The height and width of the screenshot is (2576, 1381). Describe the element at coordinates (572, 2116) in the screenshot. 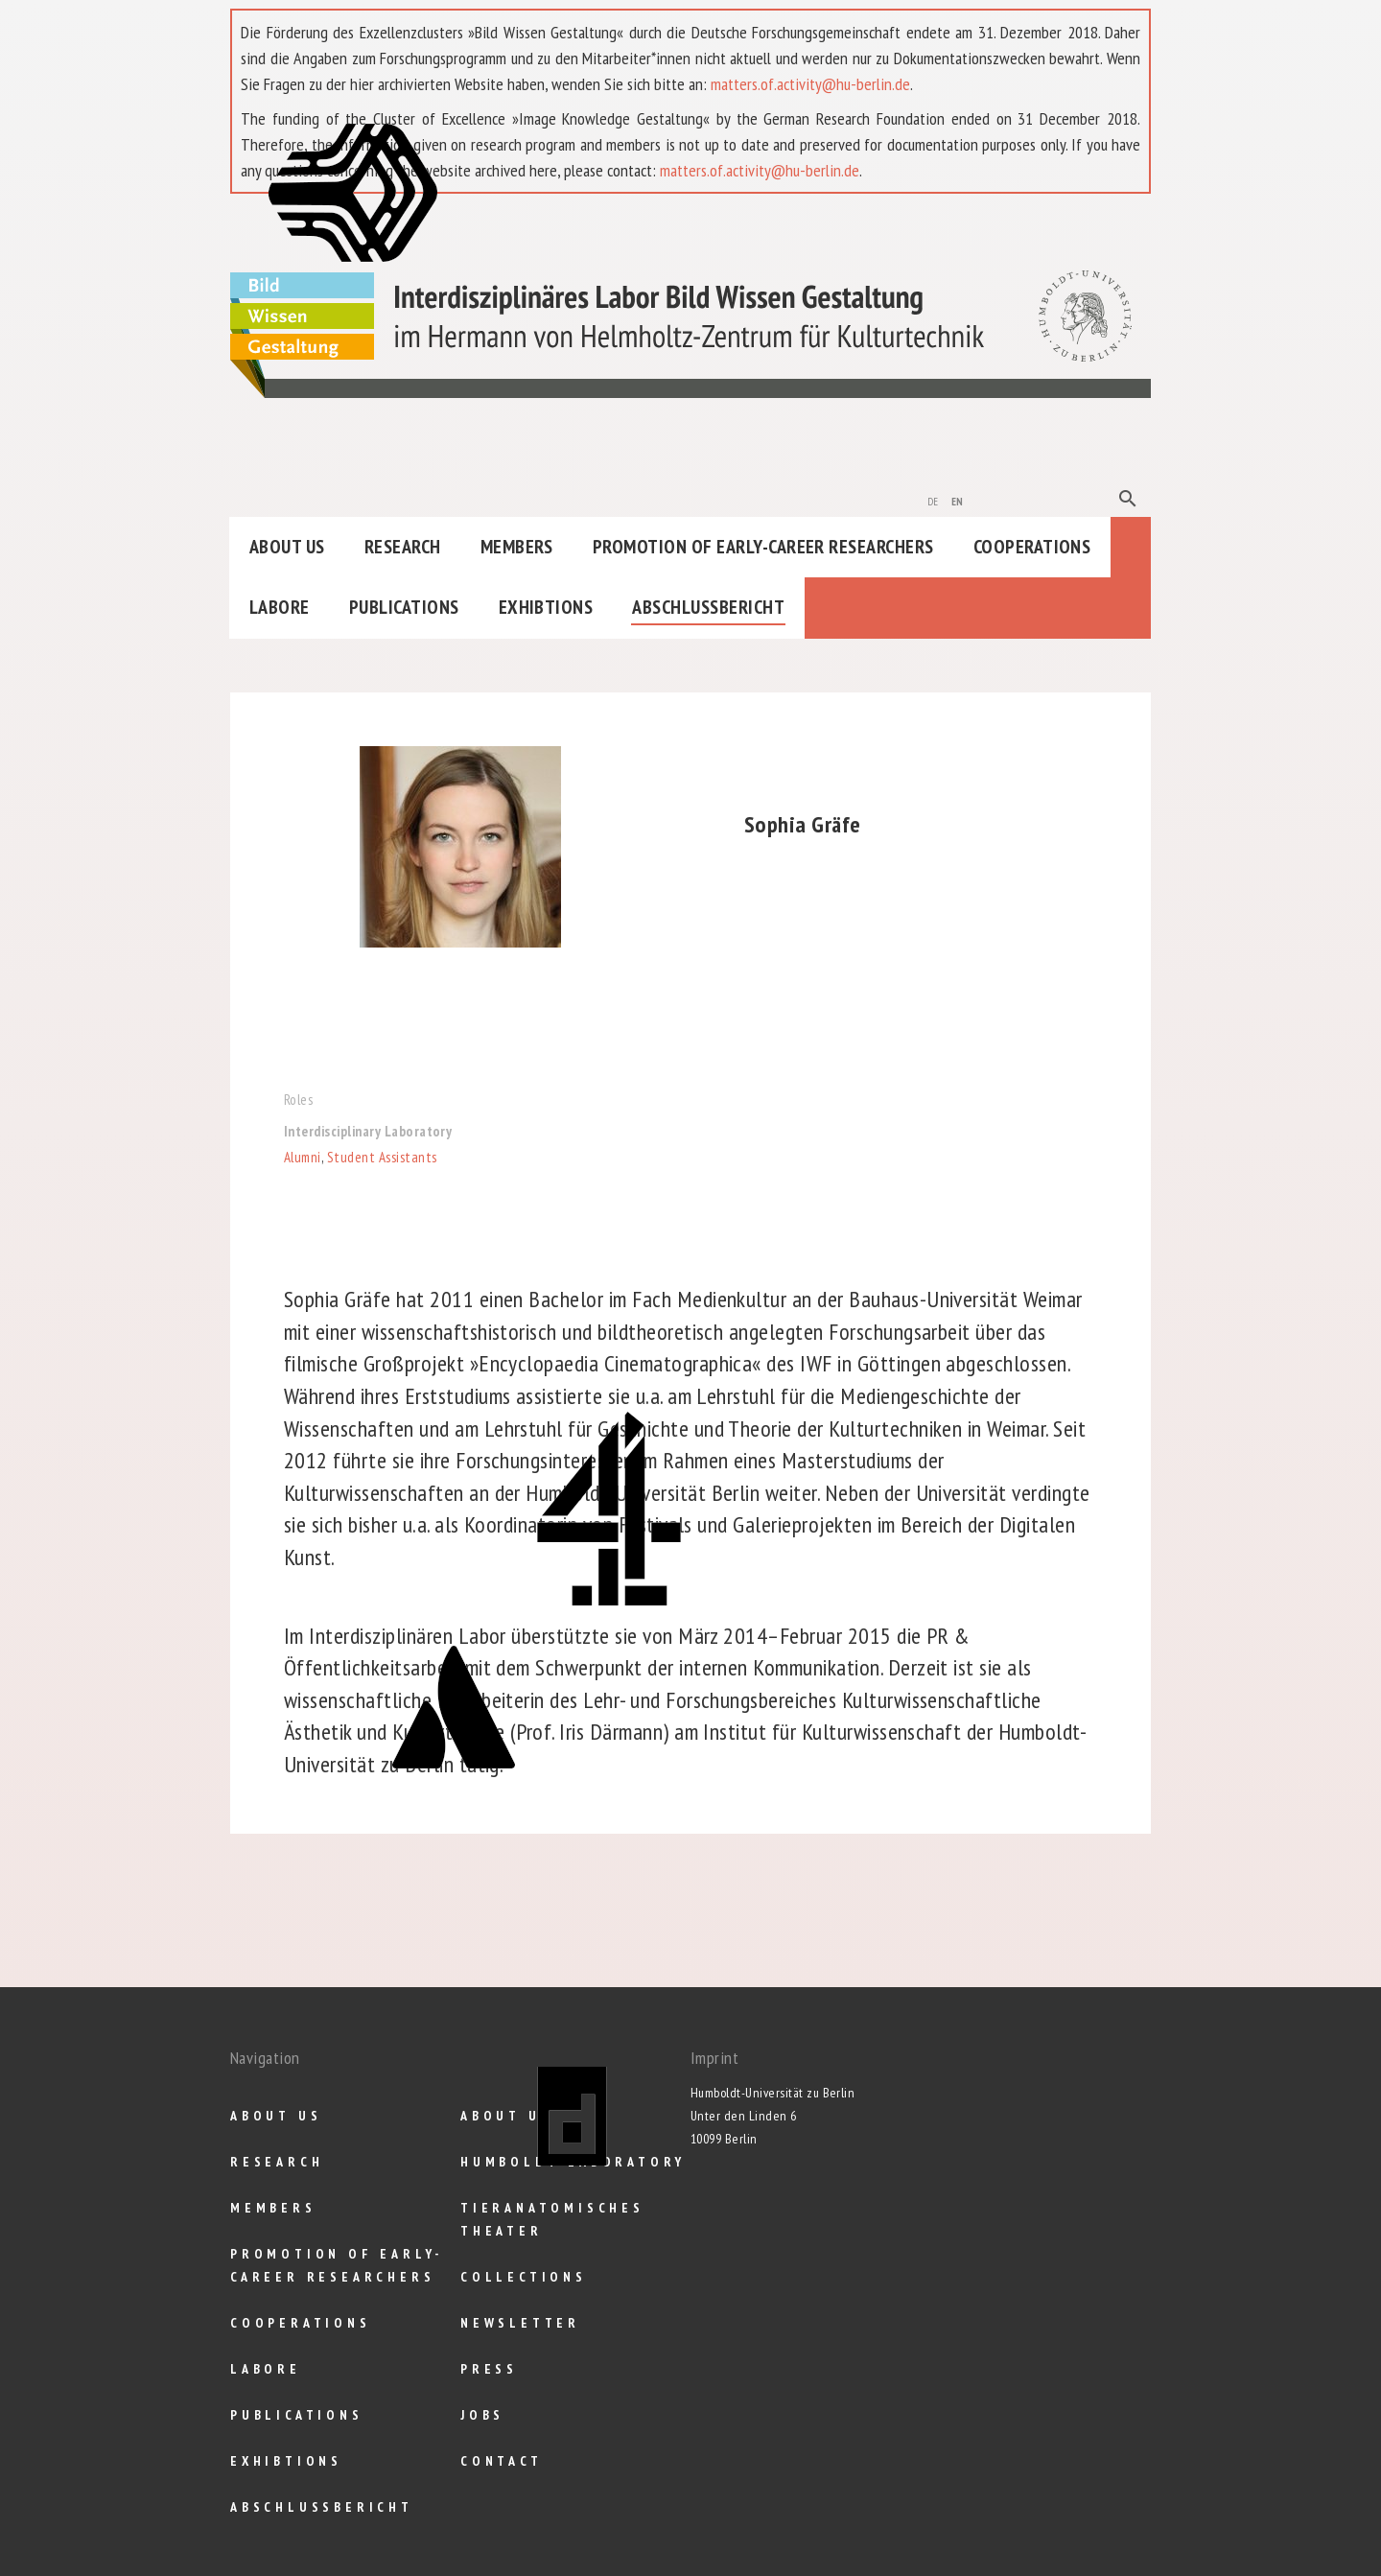

I see `containerd container runtime logo` at that location.